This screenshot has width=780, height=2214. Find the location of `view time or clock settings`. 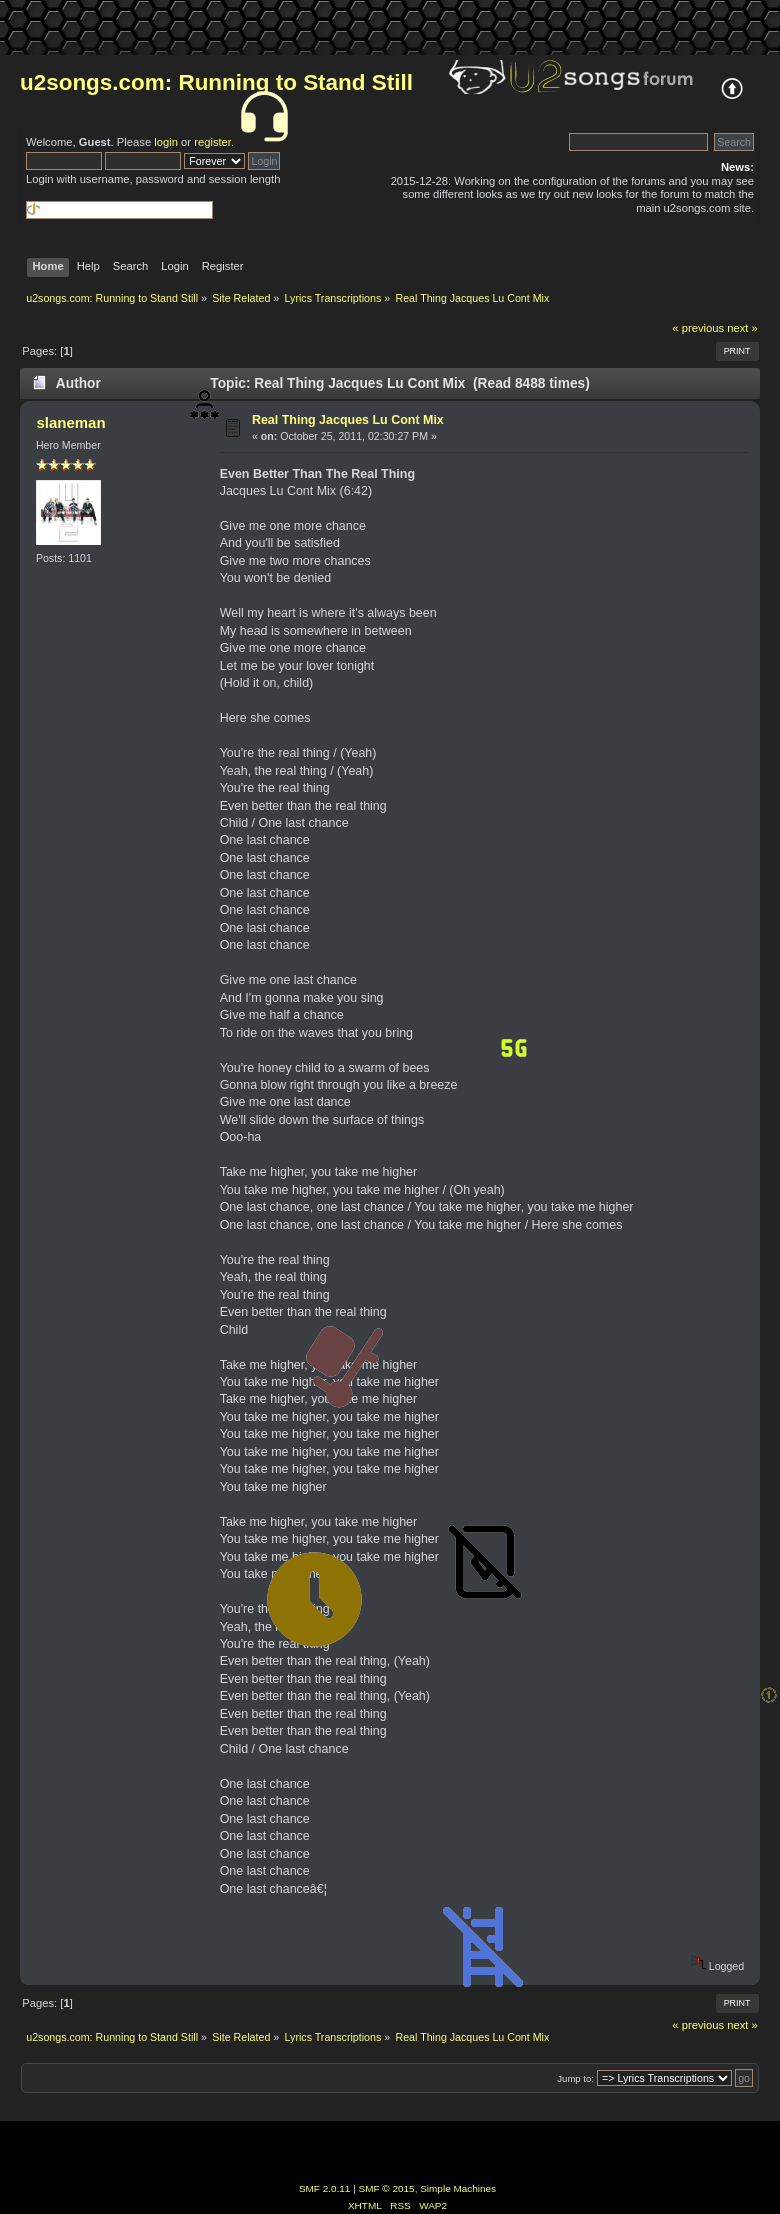

view time or clock settings is located at coordinates (314, 1599).